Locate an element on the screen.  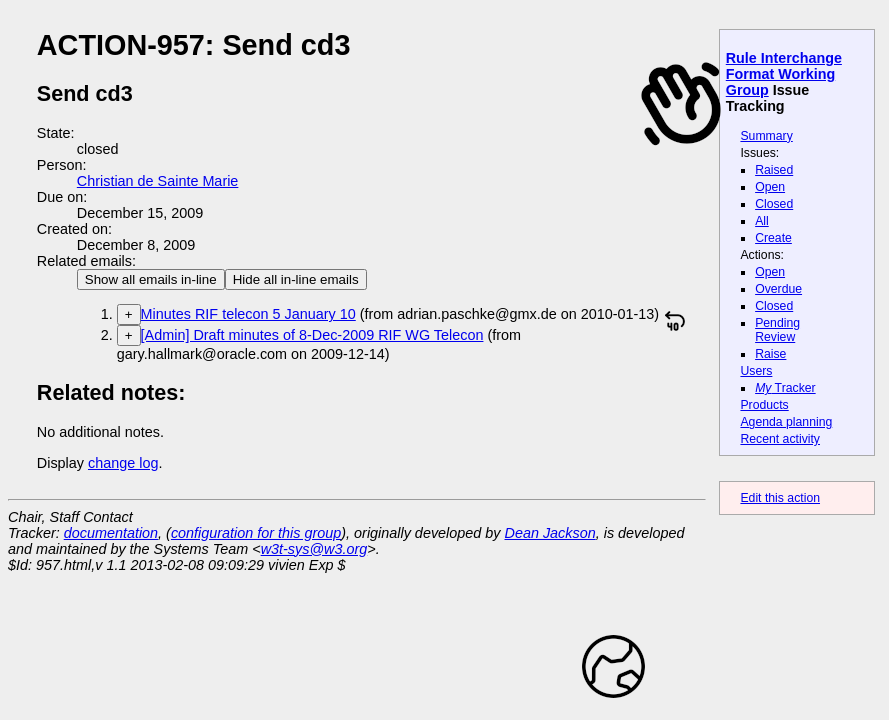
send a greeting or wave to someone is located at coordinates (681, 104).